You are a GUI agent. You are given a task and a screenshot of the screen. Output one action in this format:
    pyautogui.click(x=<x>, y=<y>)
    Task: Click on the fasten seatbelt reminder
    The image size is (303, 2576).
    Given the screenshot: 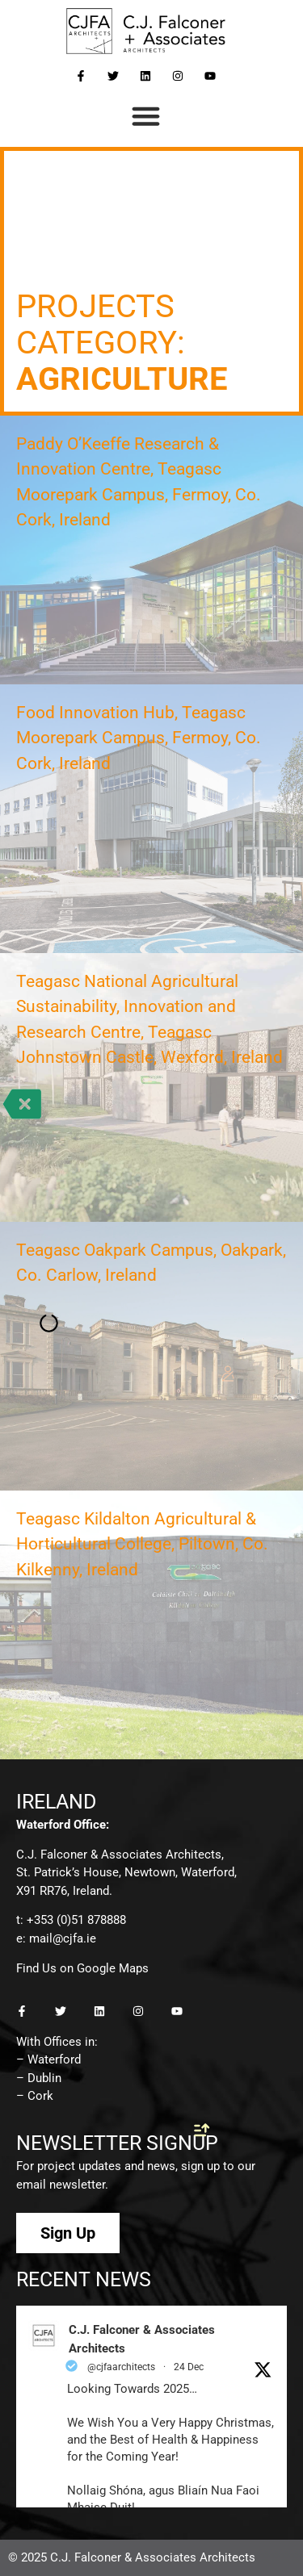 What is the action you would take?
    pyautogui.click(x=228, y=1374)
    